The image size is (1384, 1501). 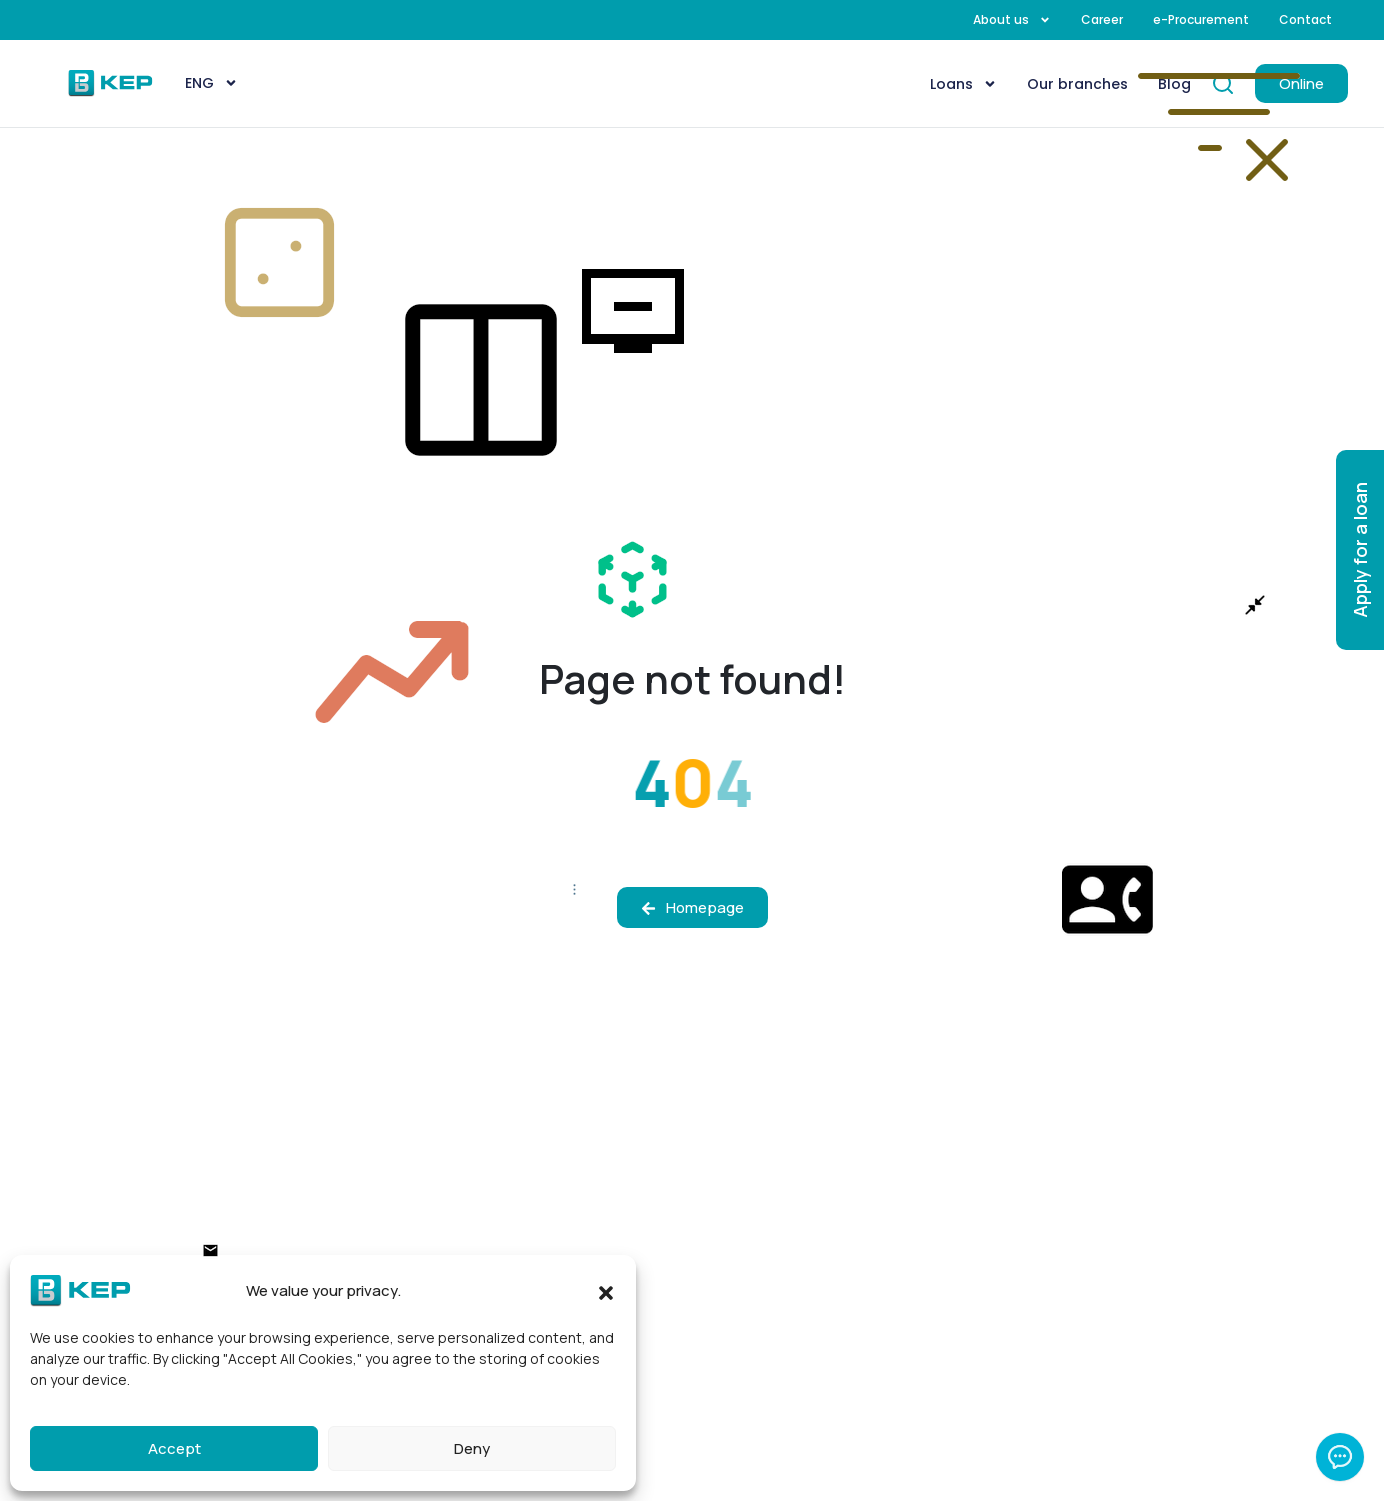 I want to click on access 3D modeling or spatial view options, so click(x=632, y=579).